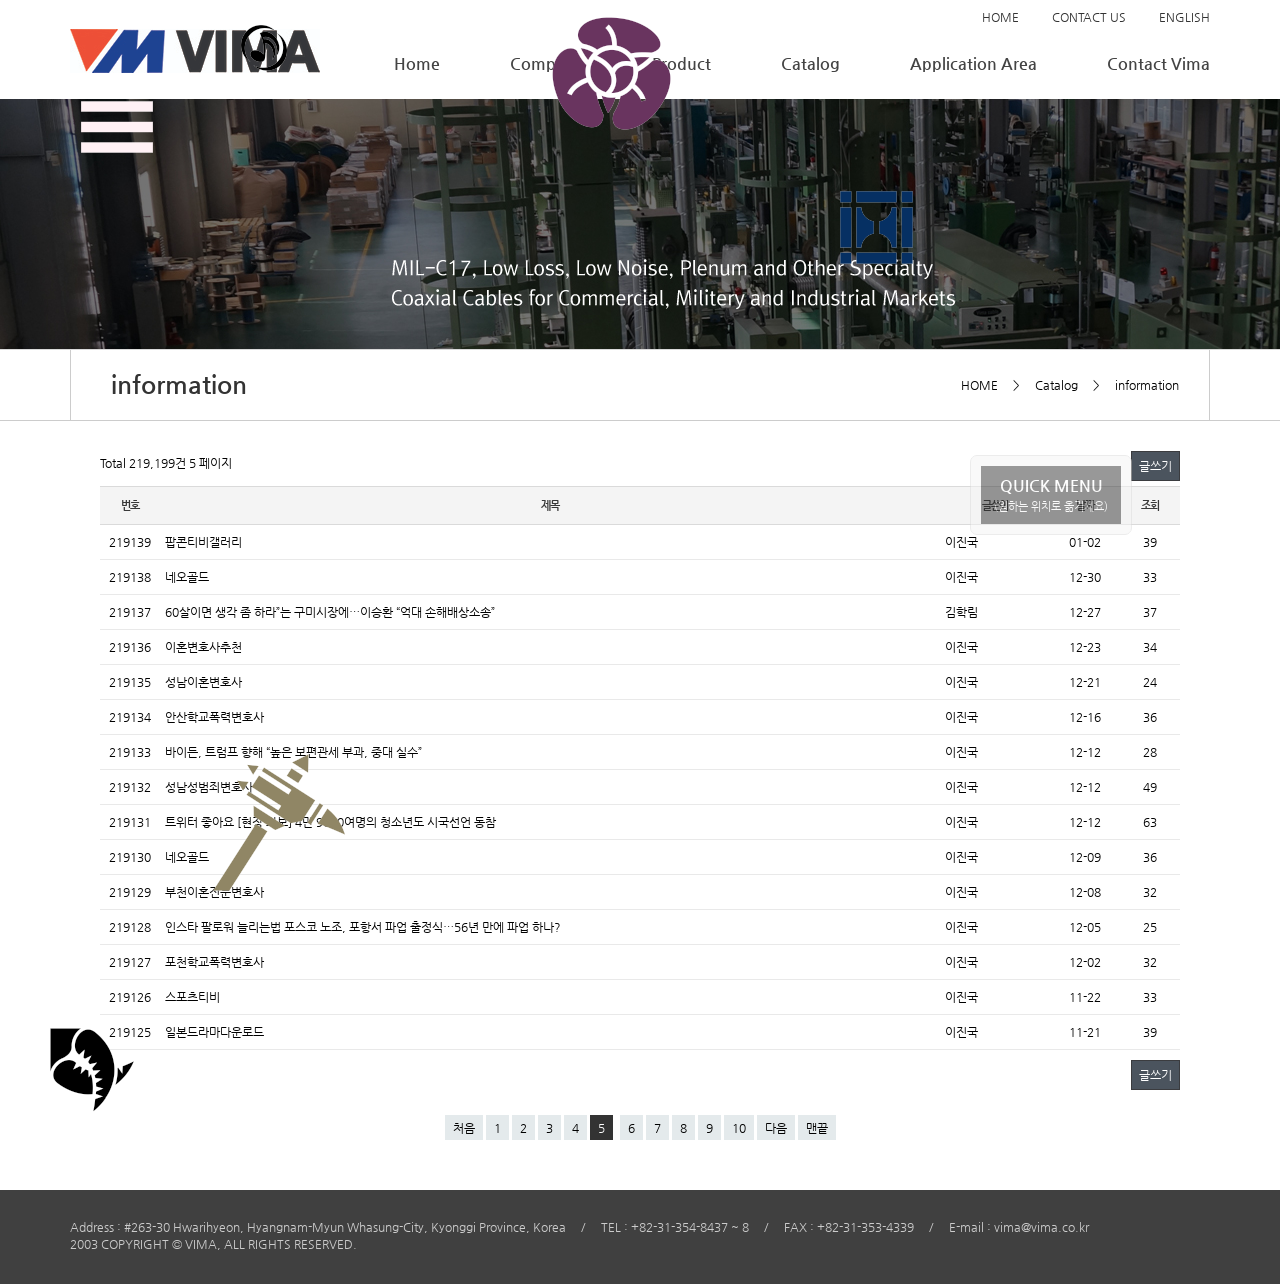 The height and width of the screenshot is (1284, 1280). I want to click on select warhammer as your weapon, so click(280, 820).